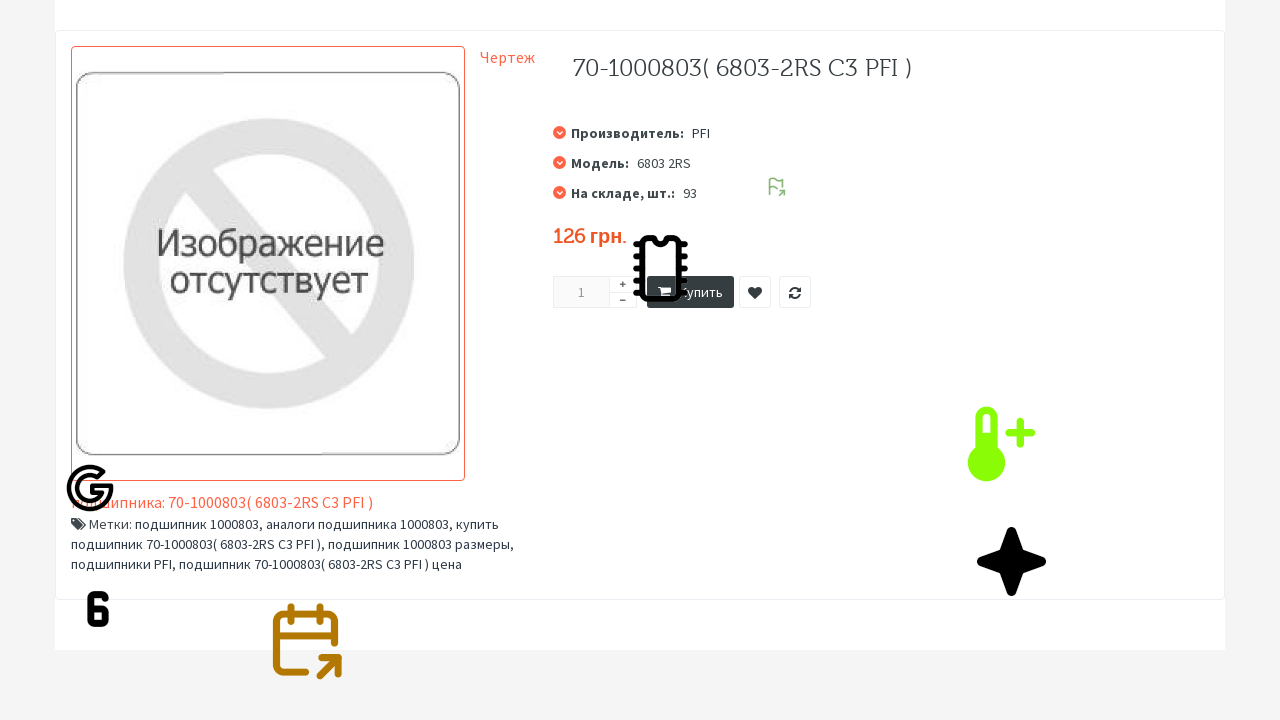 This screenshot has height=720, width=1280. What do you see at coordinates (90, 488) in the screenshot?
I see `sign in with Google` at bounding box center [90, 488].